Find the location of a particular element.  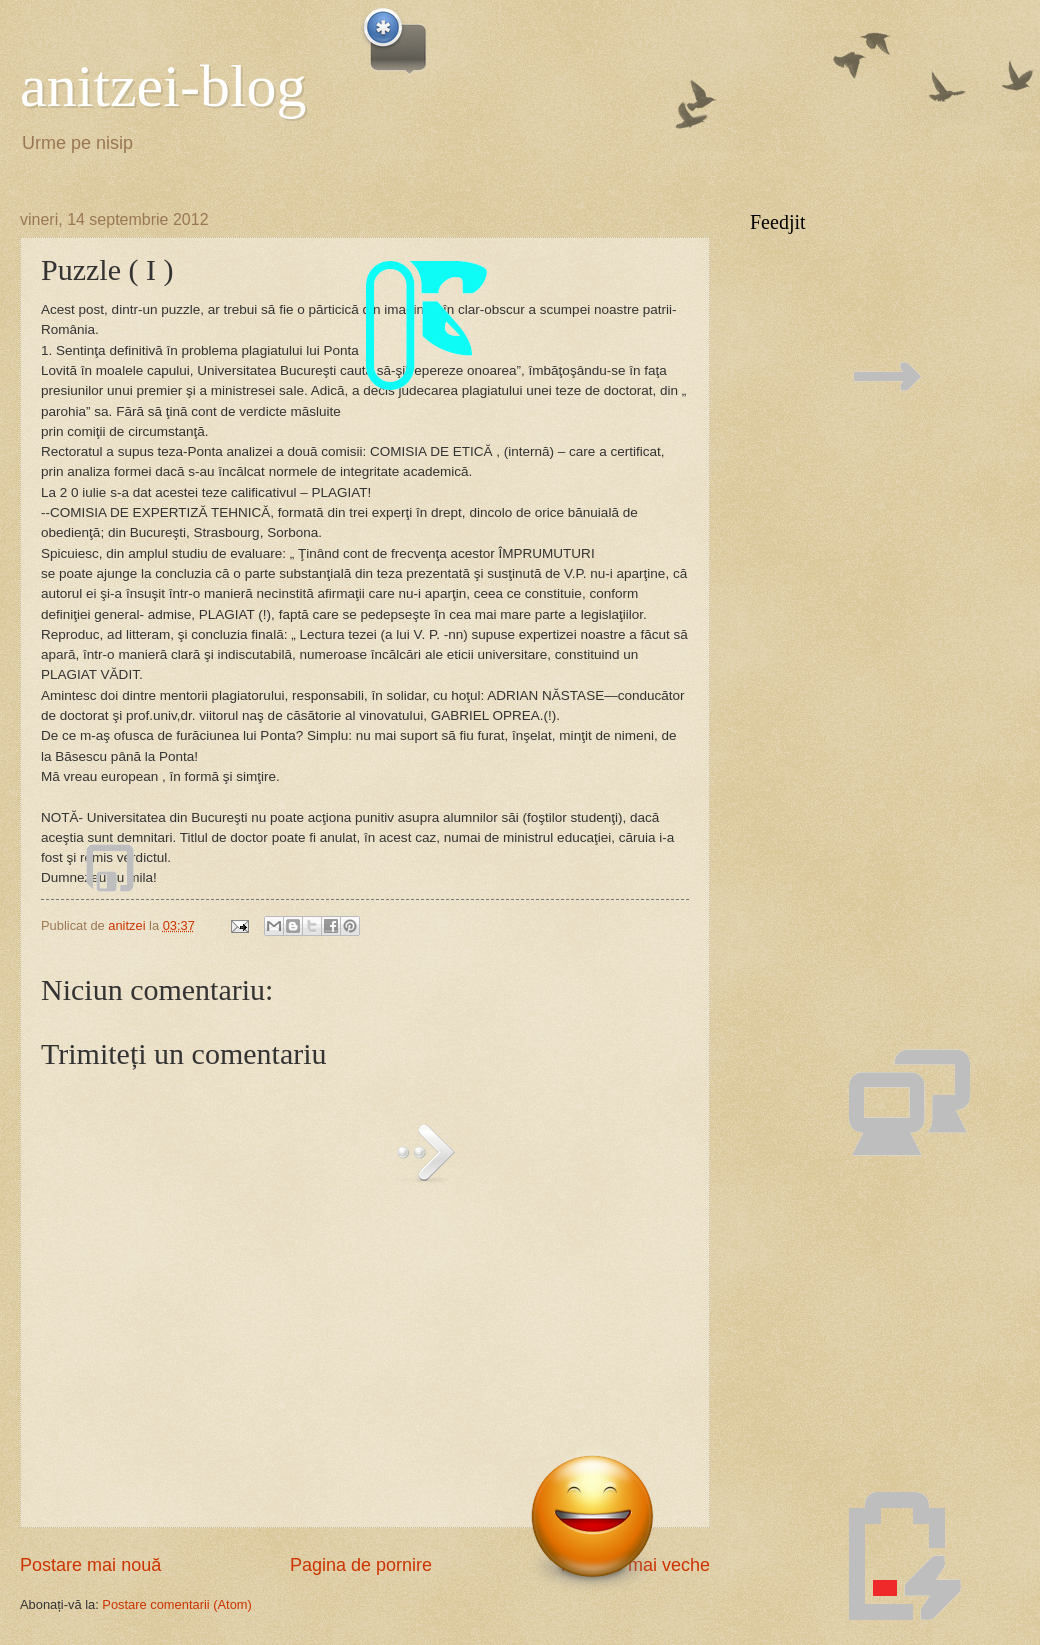

manage system notification settings is located at coordinates (395, 39).